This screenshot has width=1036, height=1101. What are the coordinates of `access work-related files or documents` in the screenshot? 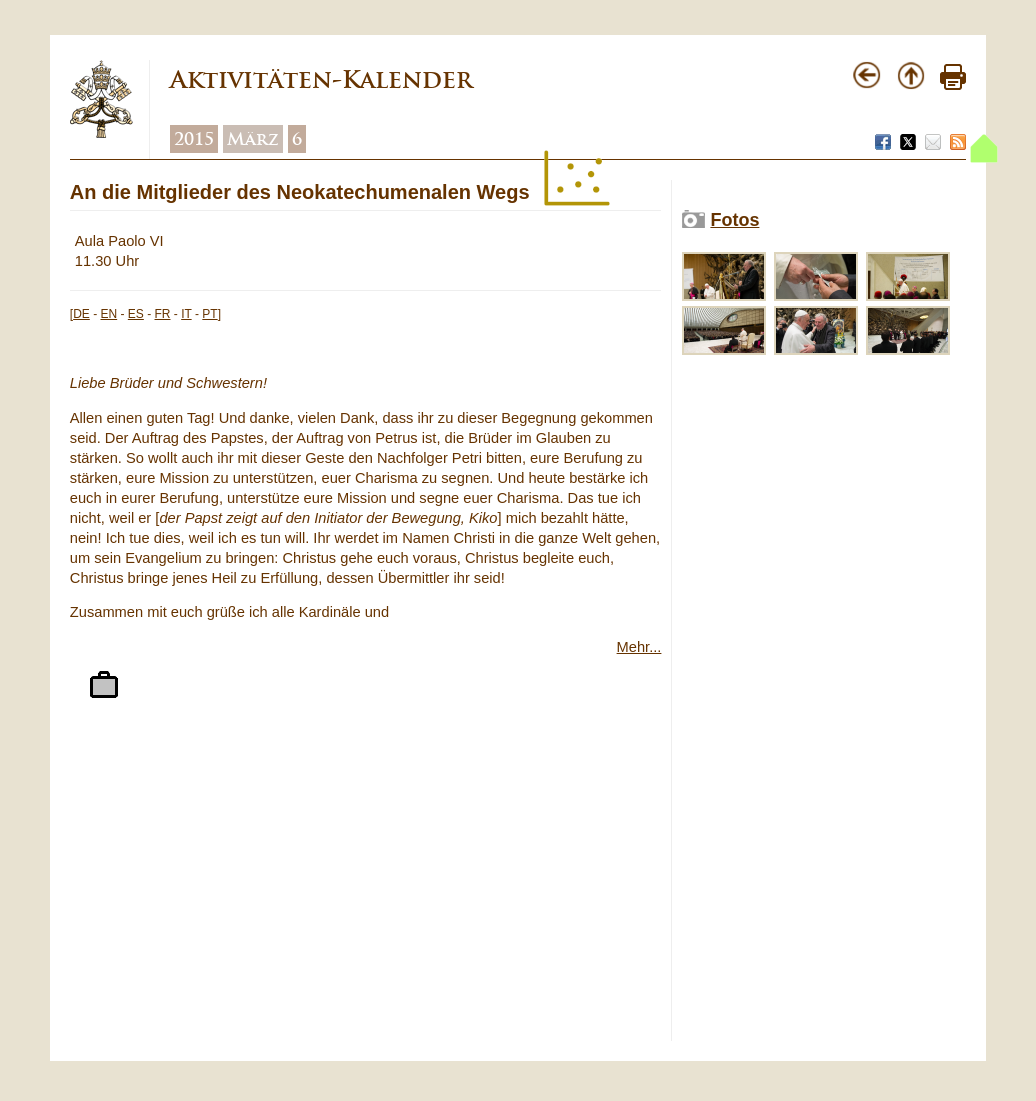 It's located at (104, 685).